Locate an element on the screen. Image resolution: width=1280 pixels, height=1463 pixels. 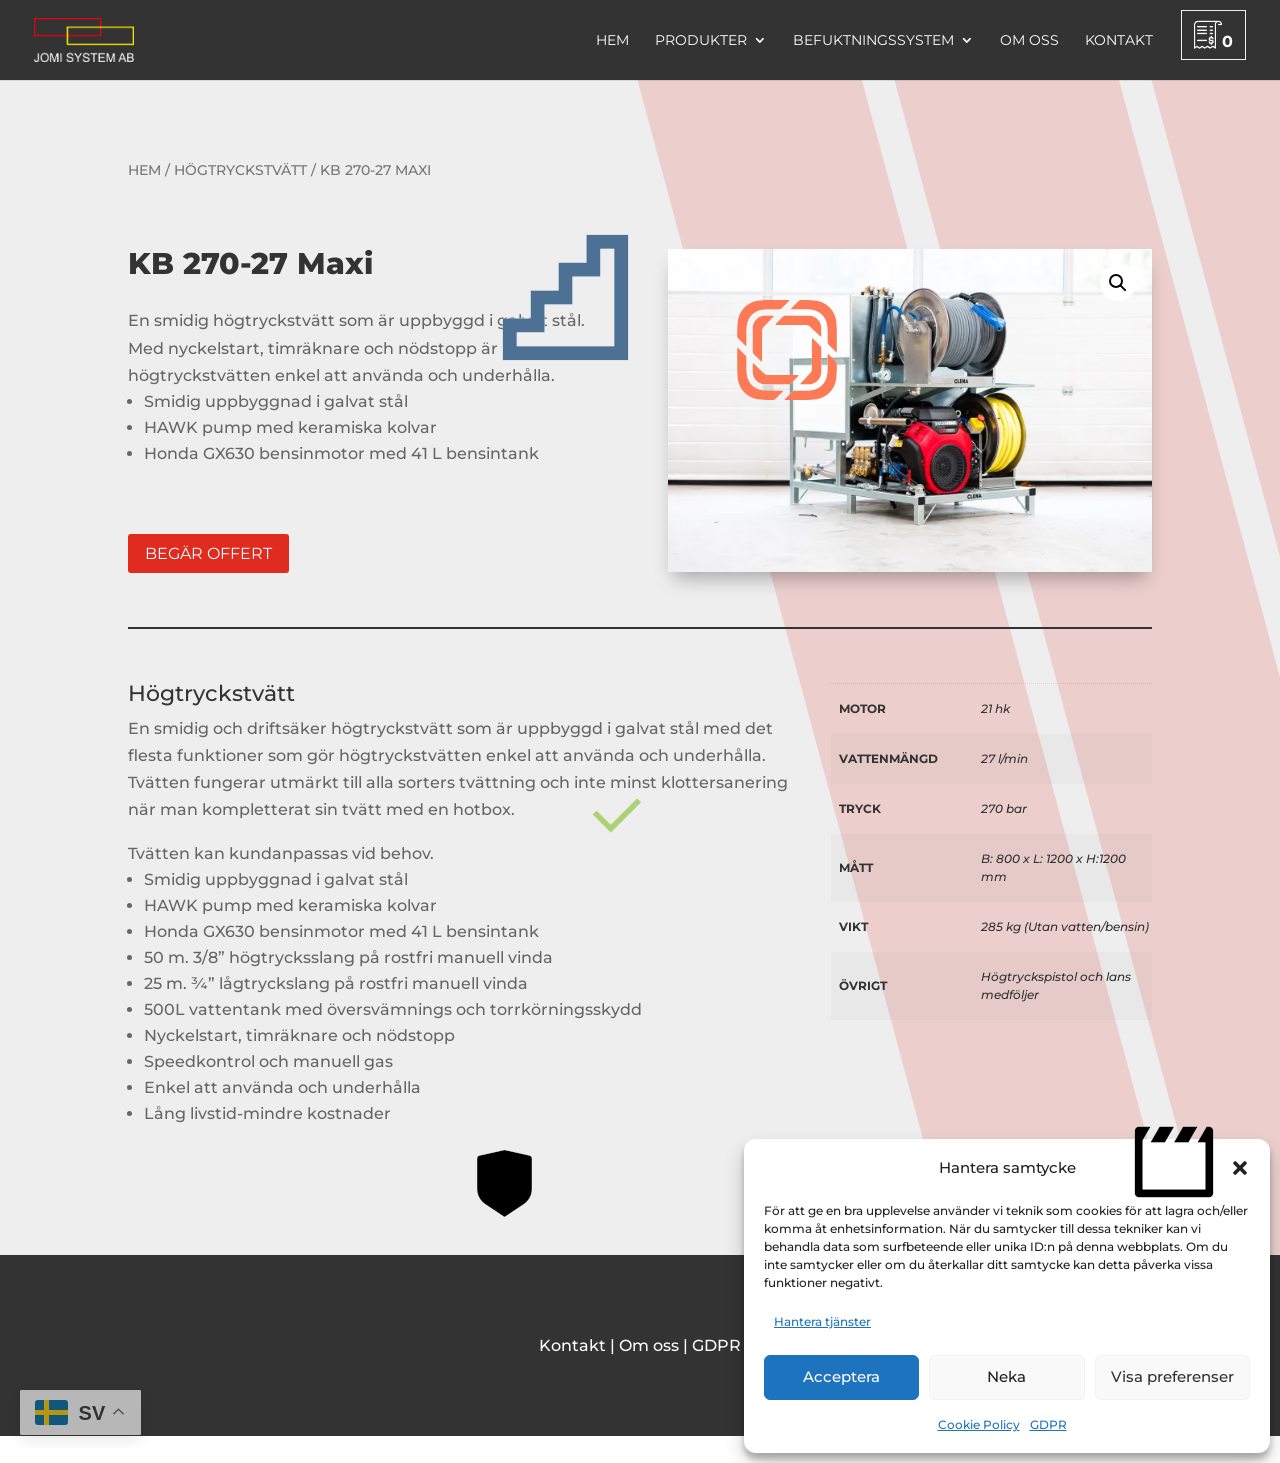
access video or film editing tools is located at coordinates (1174, 1162).